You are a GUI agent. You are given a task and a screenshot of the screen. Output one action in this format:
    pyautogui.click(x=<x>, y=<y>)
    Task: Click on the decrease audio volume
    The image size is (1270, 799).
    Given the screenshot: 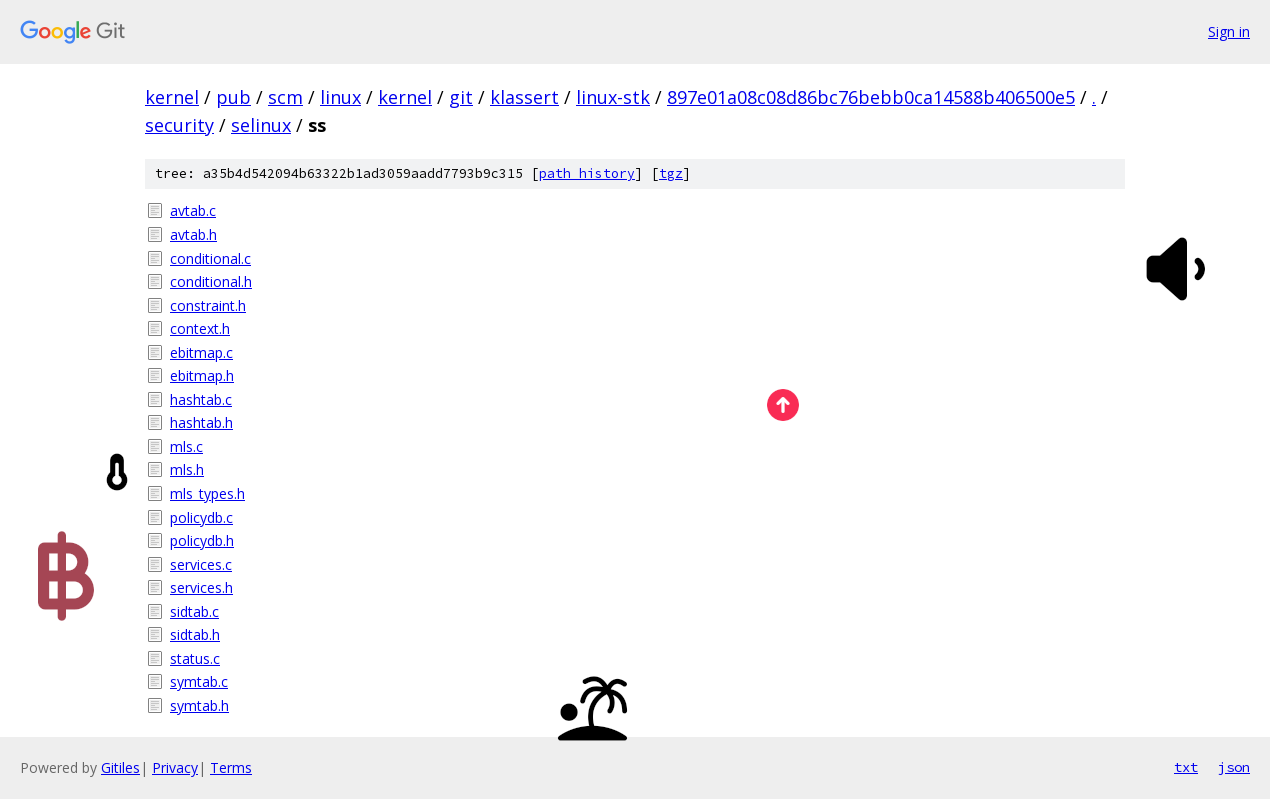 What is the action you would take?
    pyautogui.click(x=1178, y=269)
    